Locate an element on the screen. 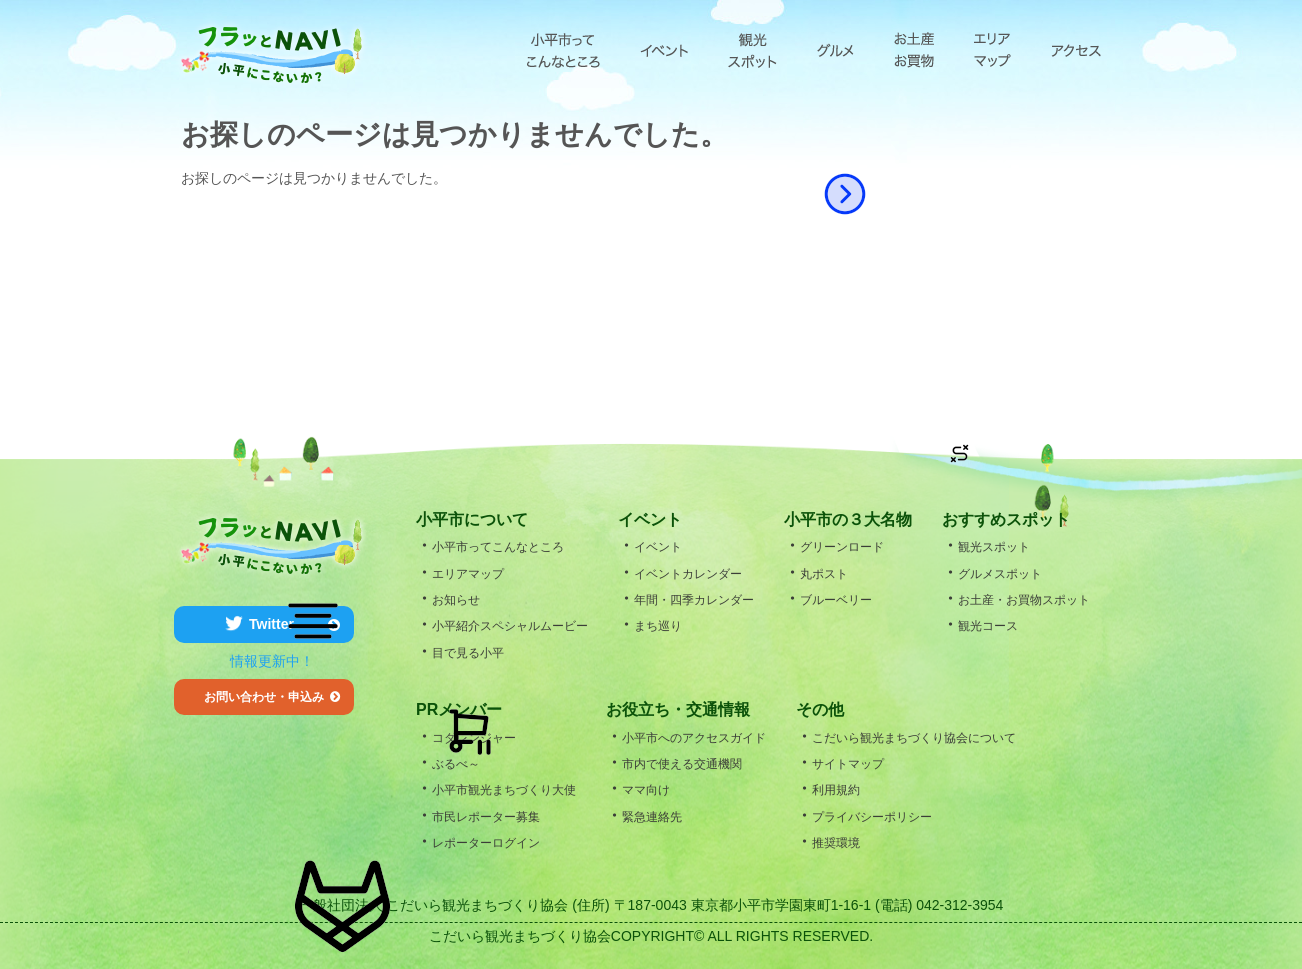 The width and height of the screenshot is (1302, 969). open GitLab repository is located at coordinates (342, 904).